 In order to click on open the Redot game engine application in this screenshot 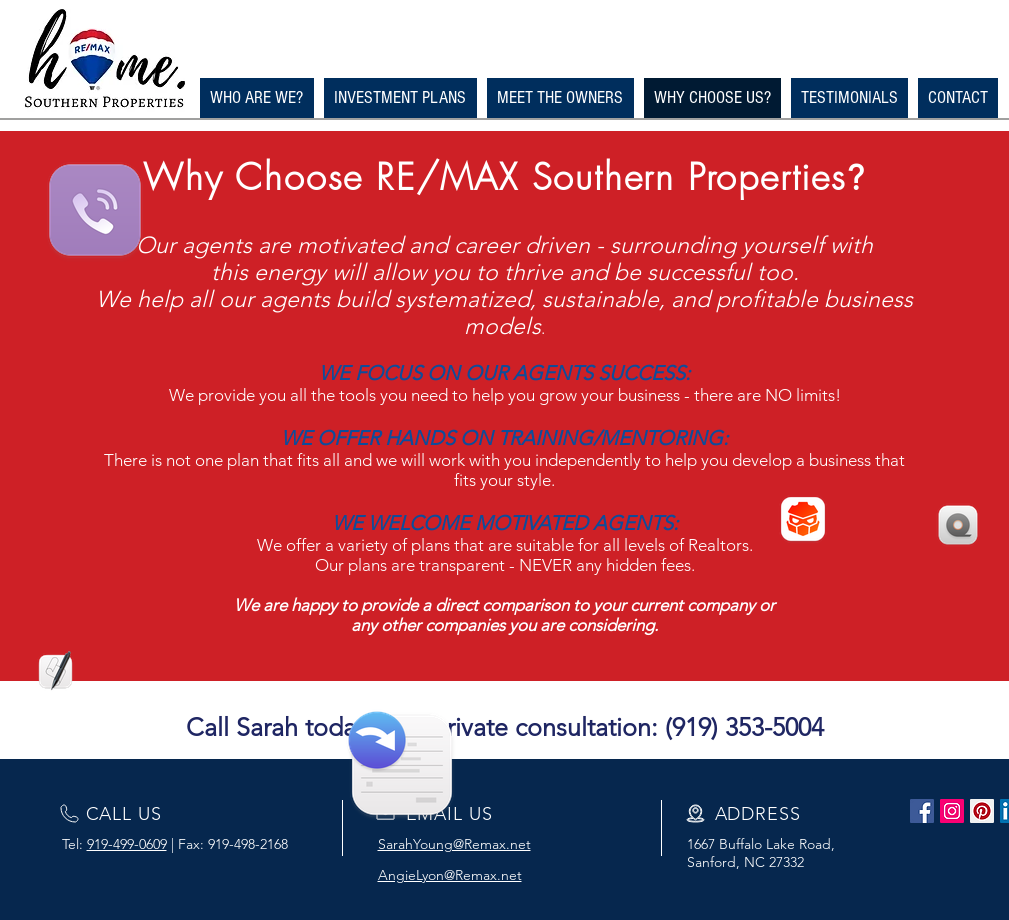, I will do `click(803, 519)`.